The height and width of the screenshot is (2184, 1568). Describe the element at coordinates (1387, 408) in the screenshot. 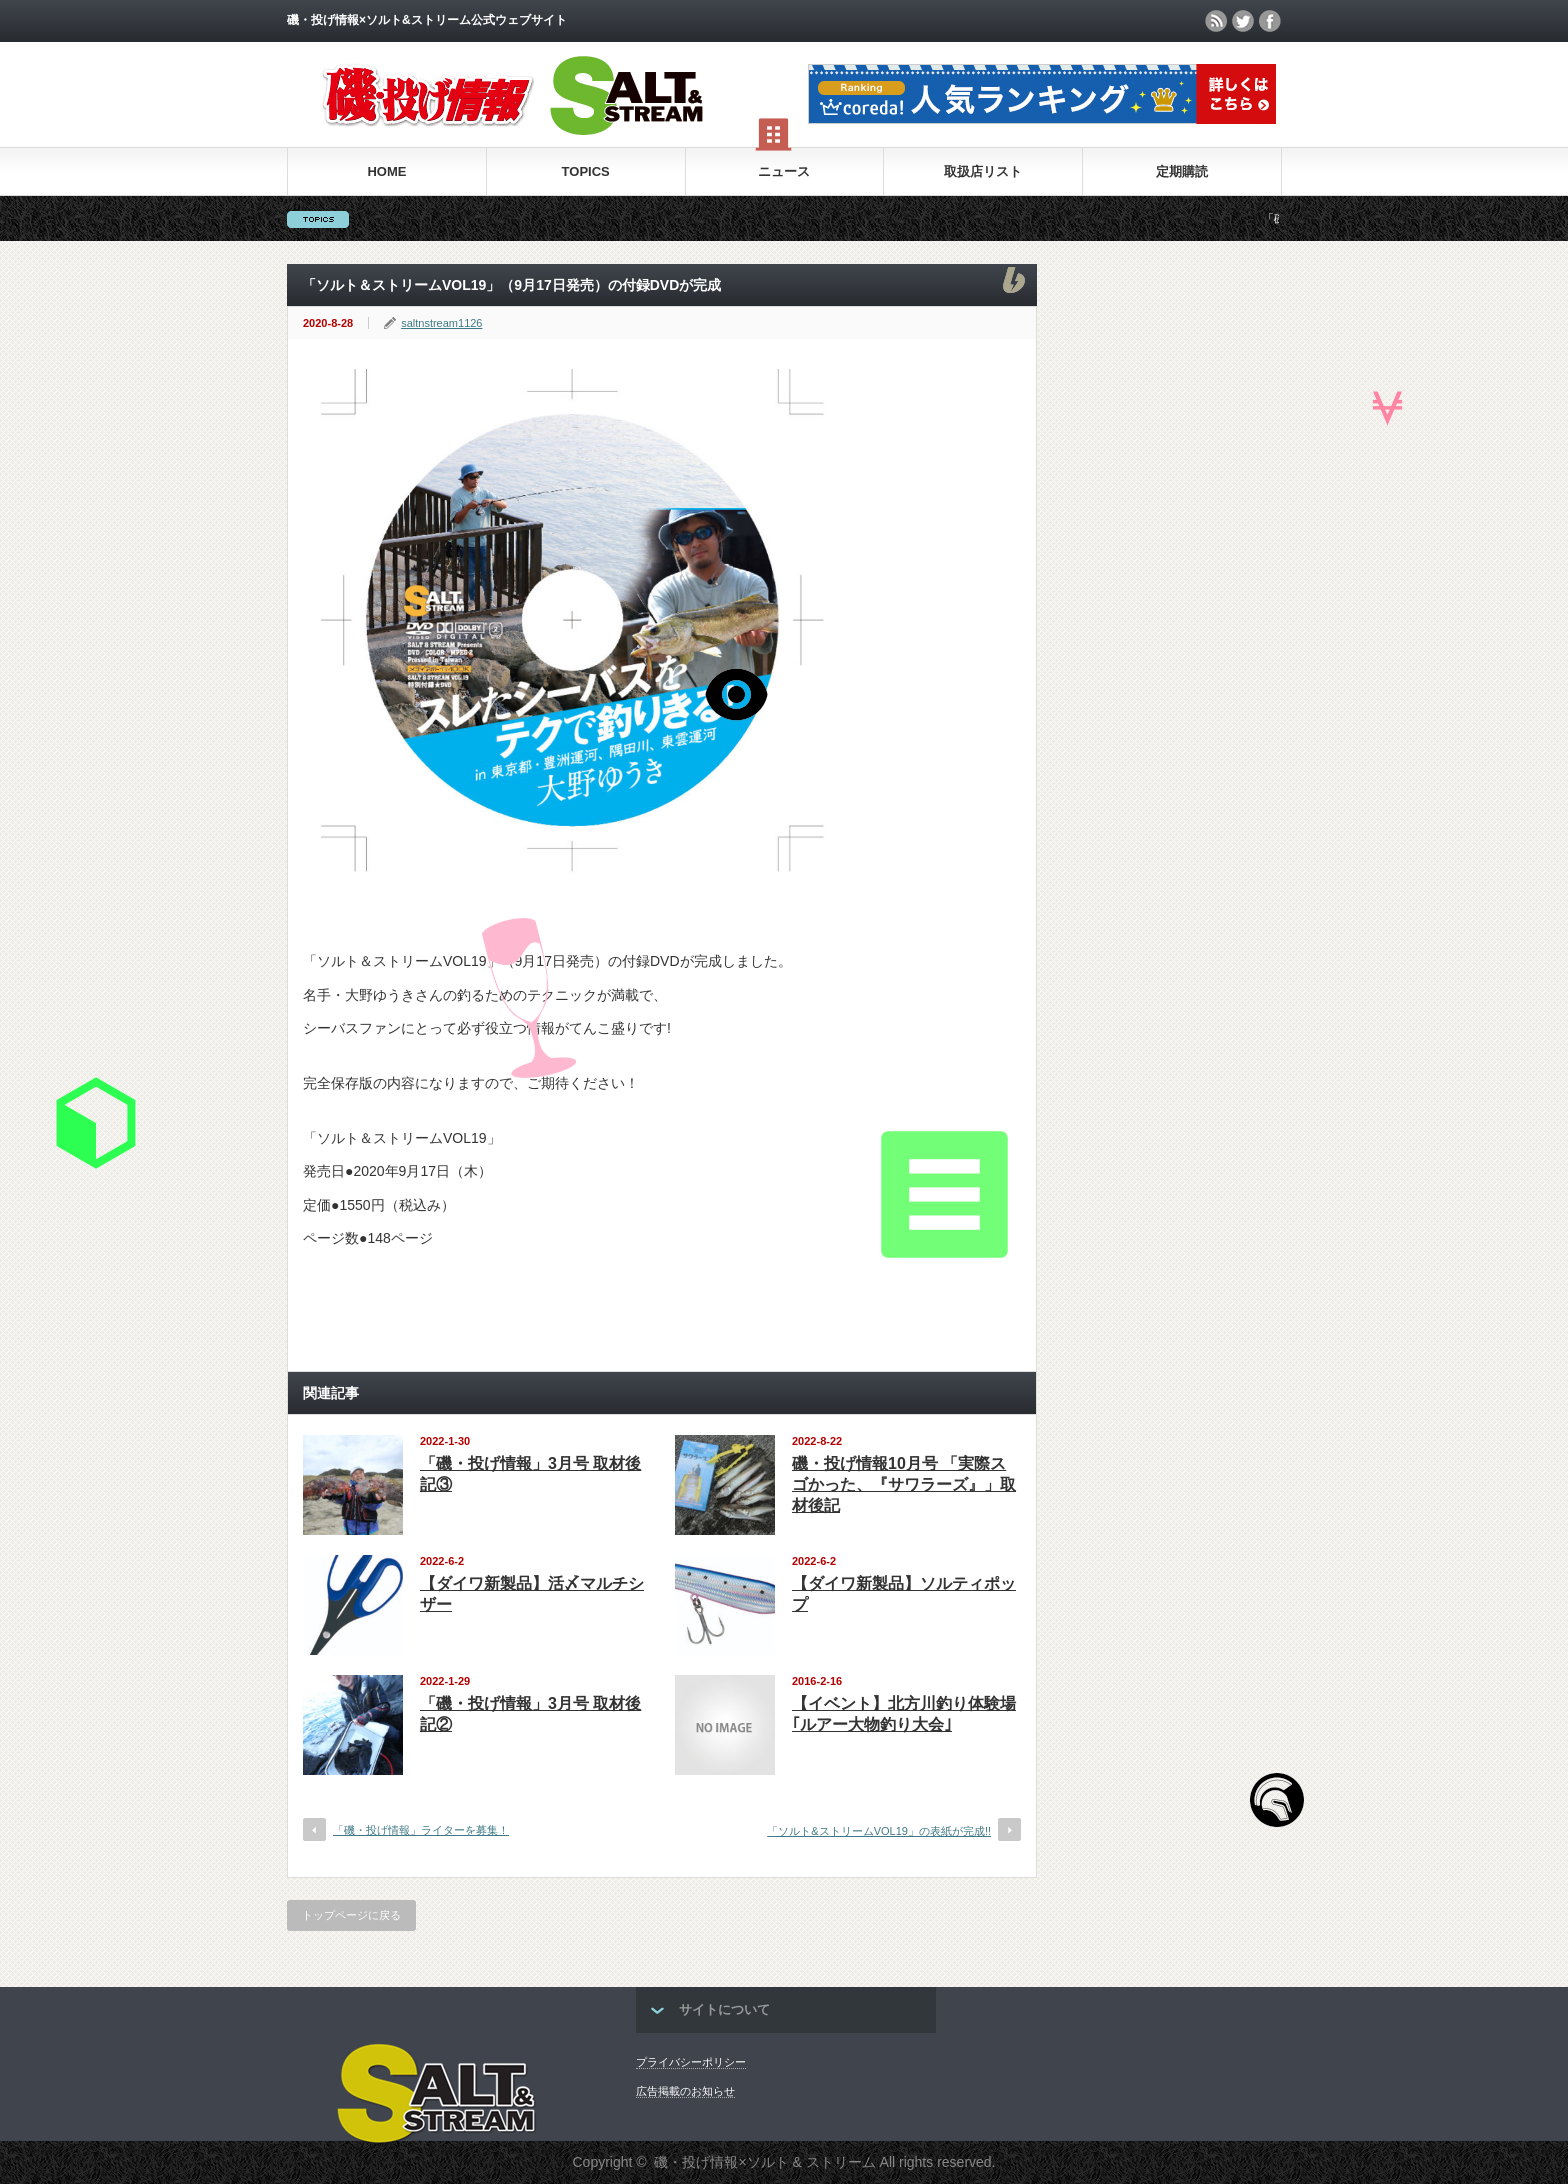

I see `viacoin cryptocurrency logo` at that location.